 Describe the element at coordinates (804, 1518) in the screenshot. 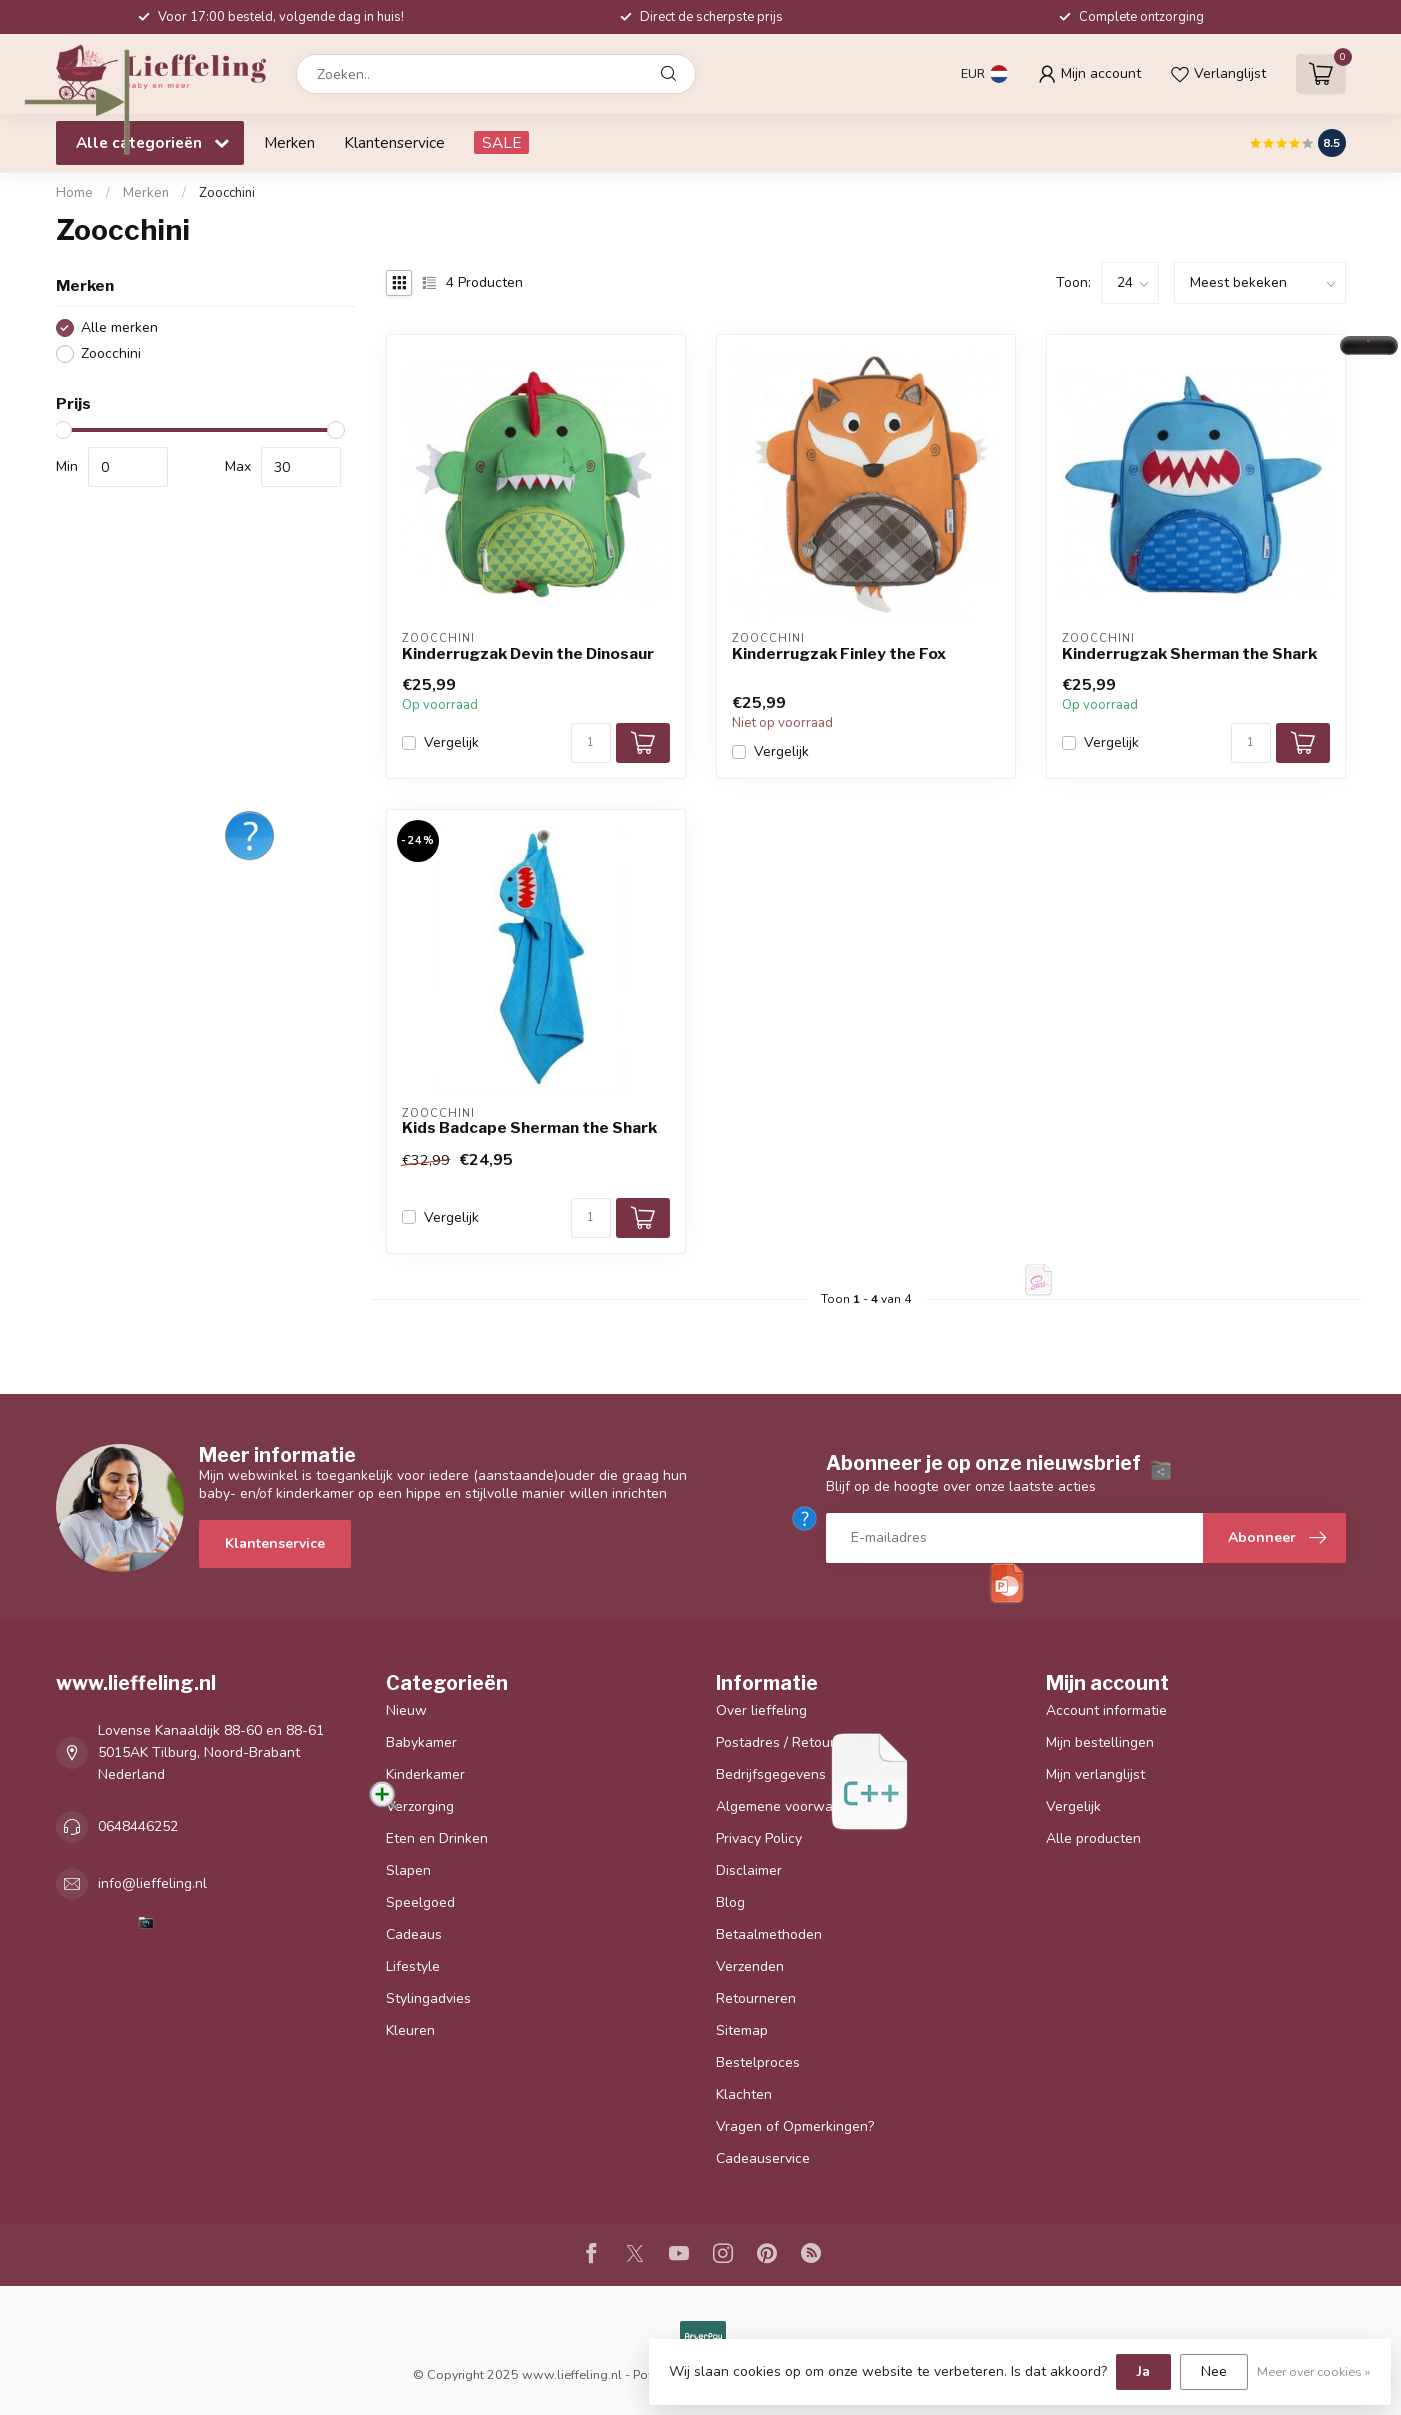

I see `indicates help or additional information is available` at that location.